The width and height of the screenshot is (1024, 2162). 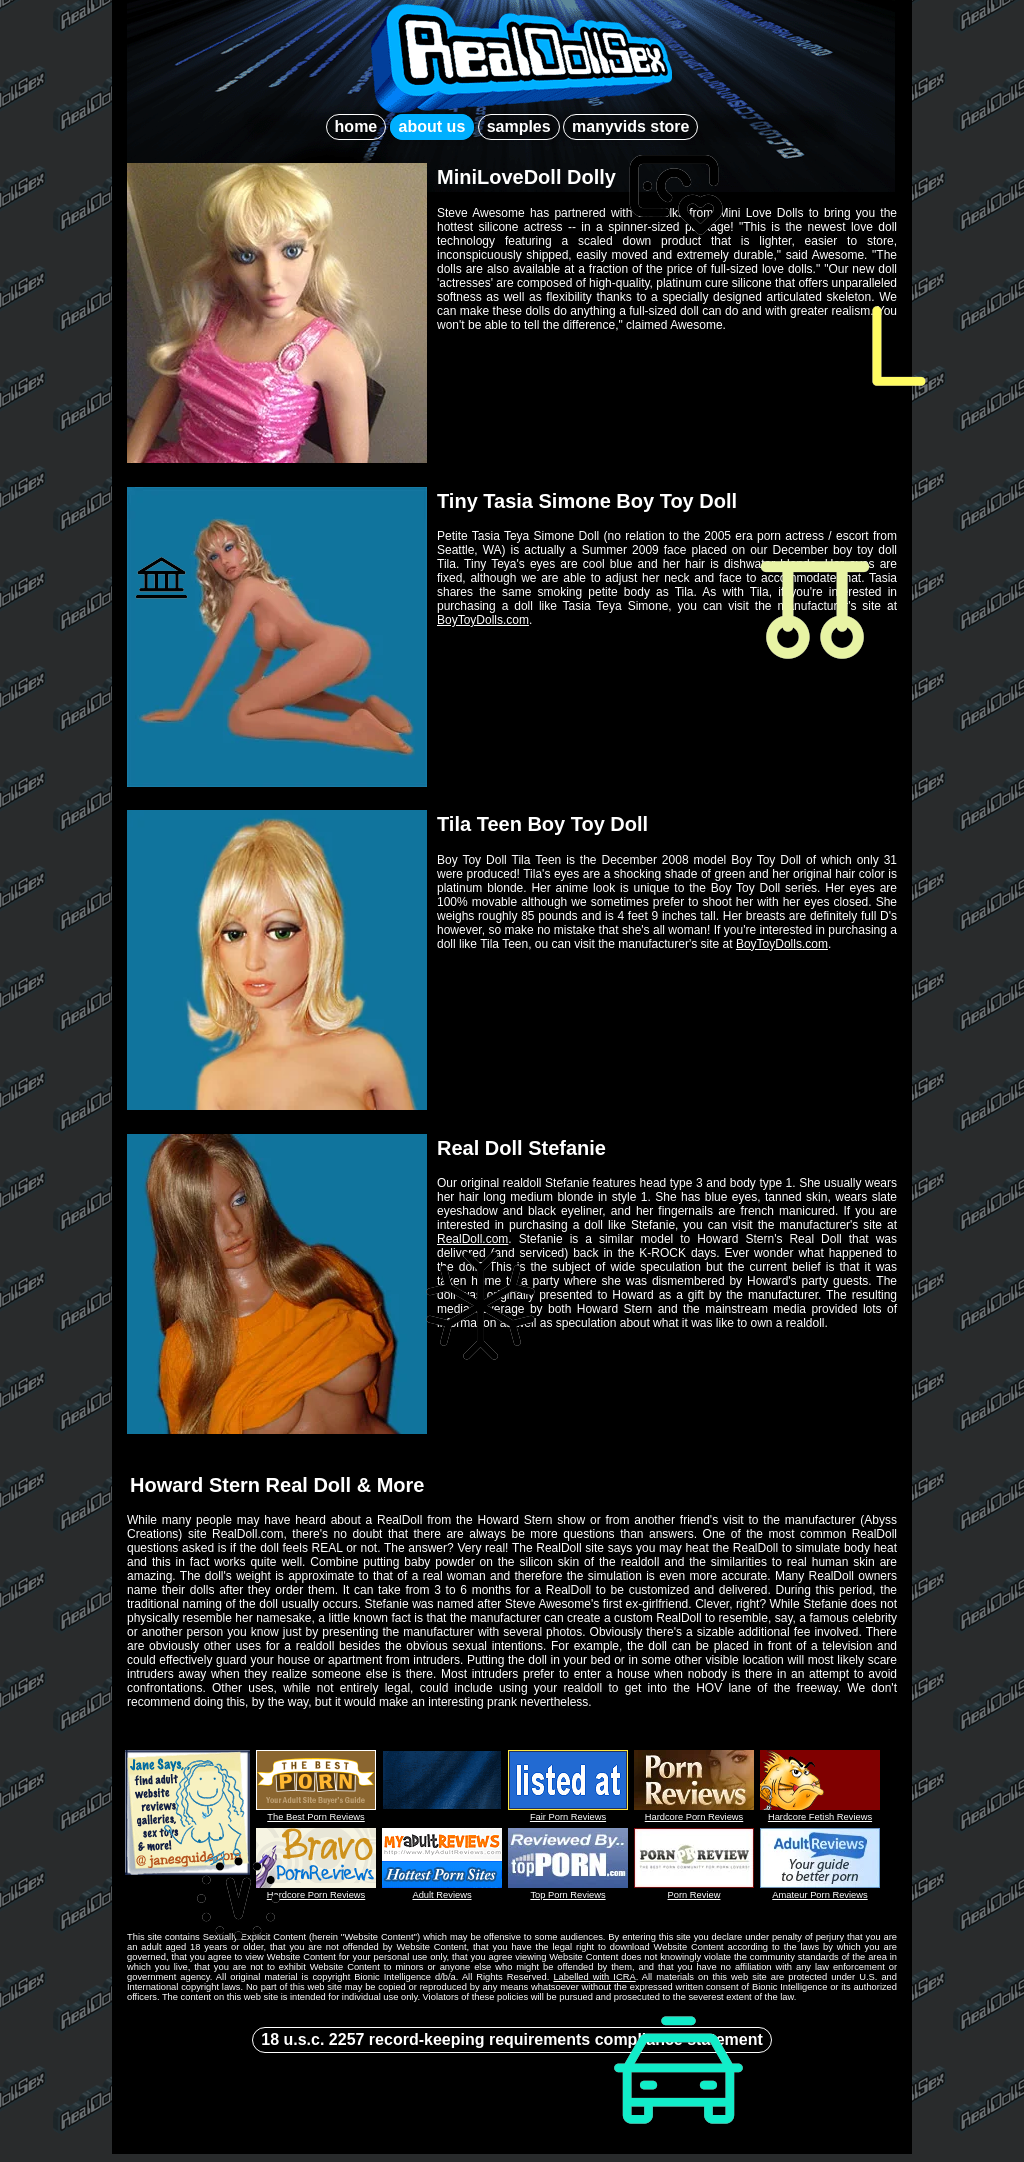 I want to click on toggle cooling or air conditioning mode, so click(x=480, y=1305).